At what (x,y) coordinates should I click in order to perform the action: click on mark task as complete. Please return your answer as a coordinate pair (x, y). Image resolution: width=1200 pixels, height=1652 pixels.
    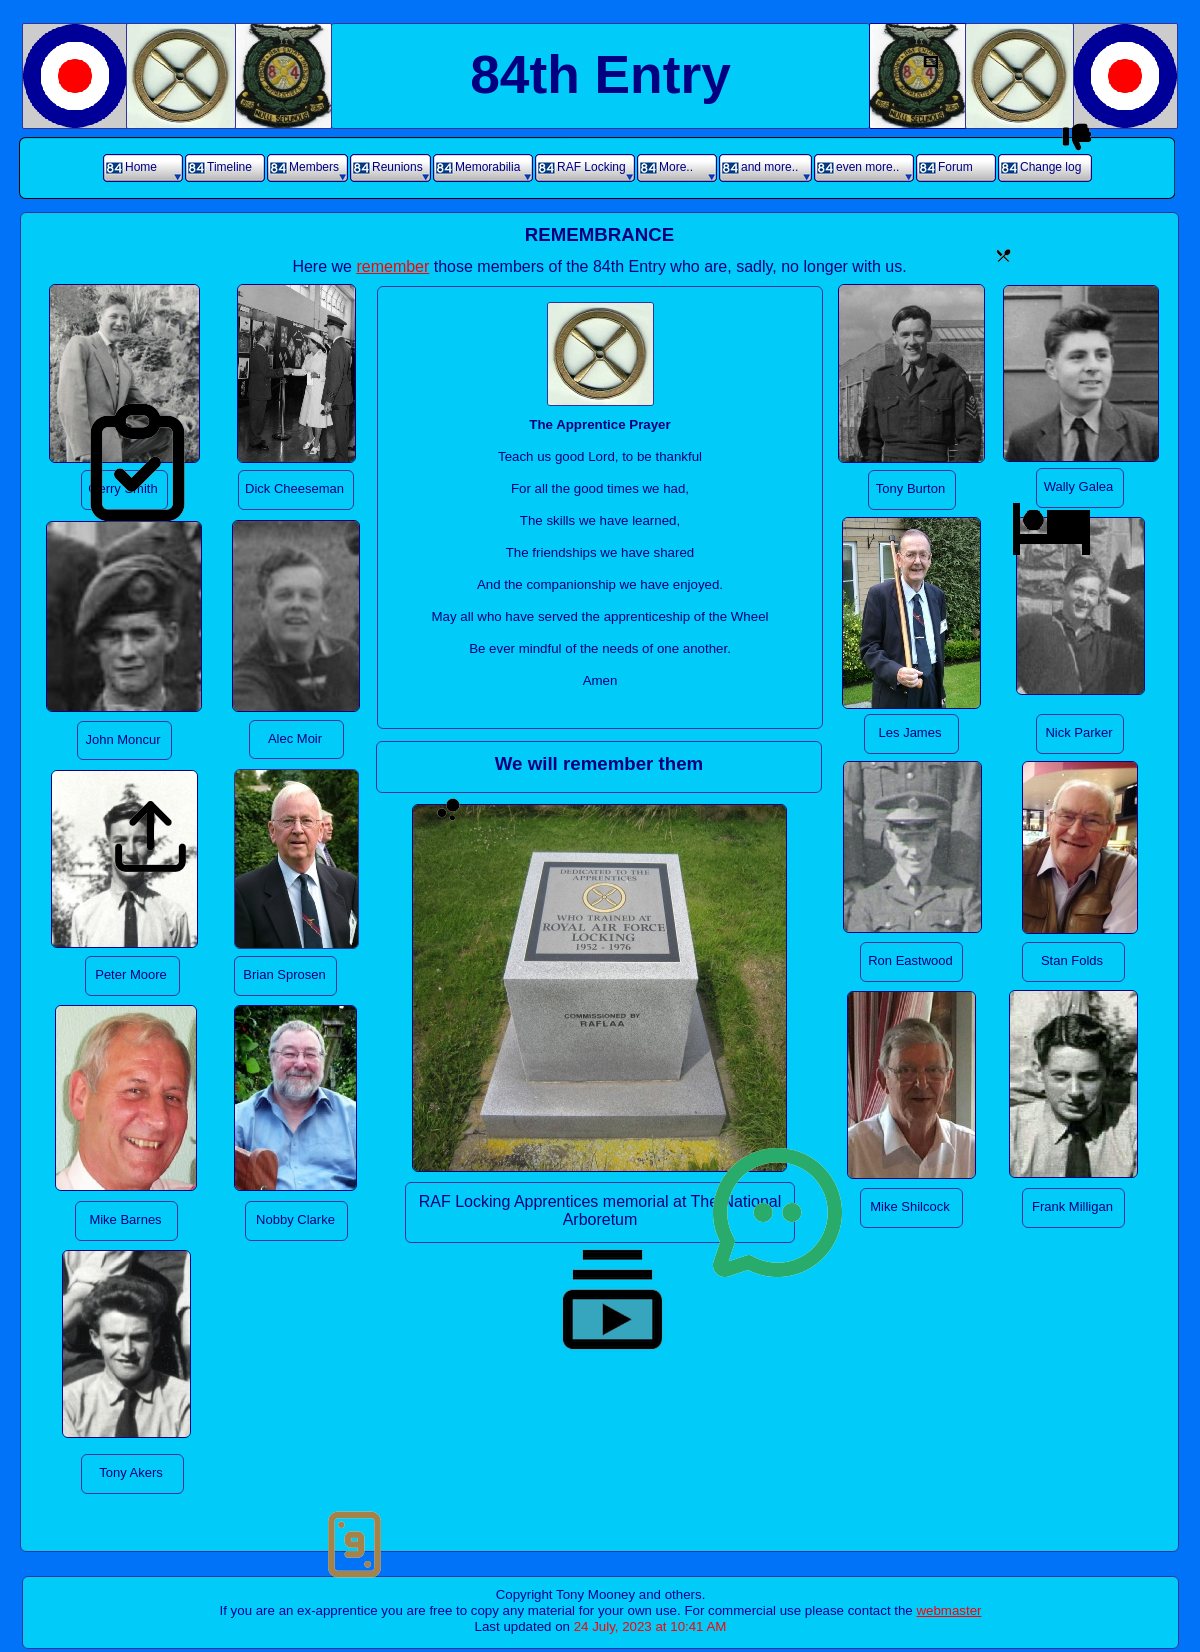
    Looking at the image, I should click on (137, 462).